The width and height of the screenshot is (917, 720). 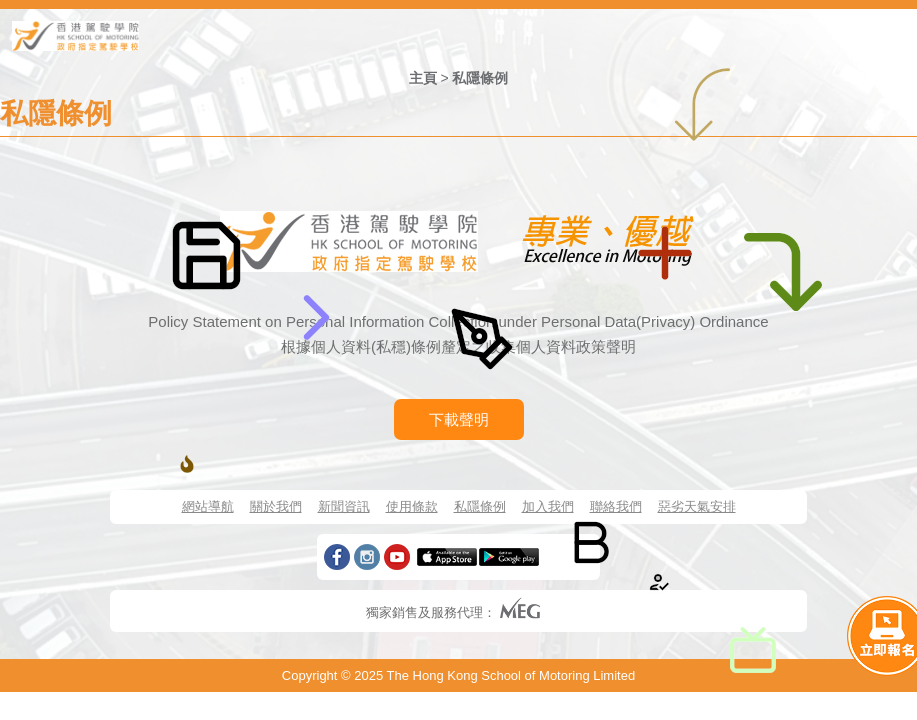 What do you see at coordinates (783, 272) in the screenshot?
I see `move item to the right and down` at bounding box center [783, 272].